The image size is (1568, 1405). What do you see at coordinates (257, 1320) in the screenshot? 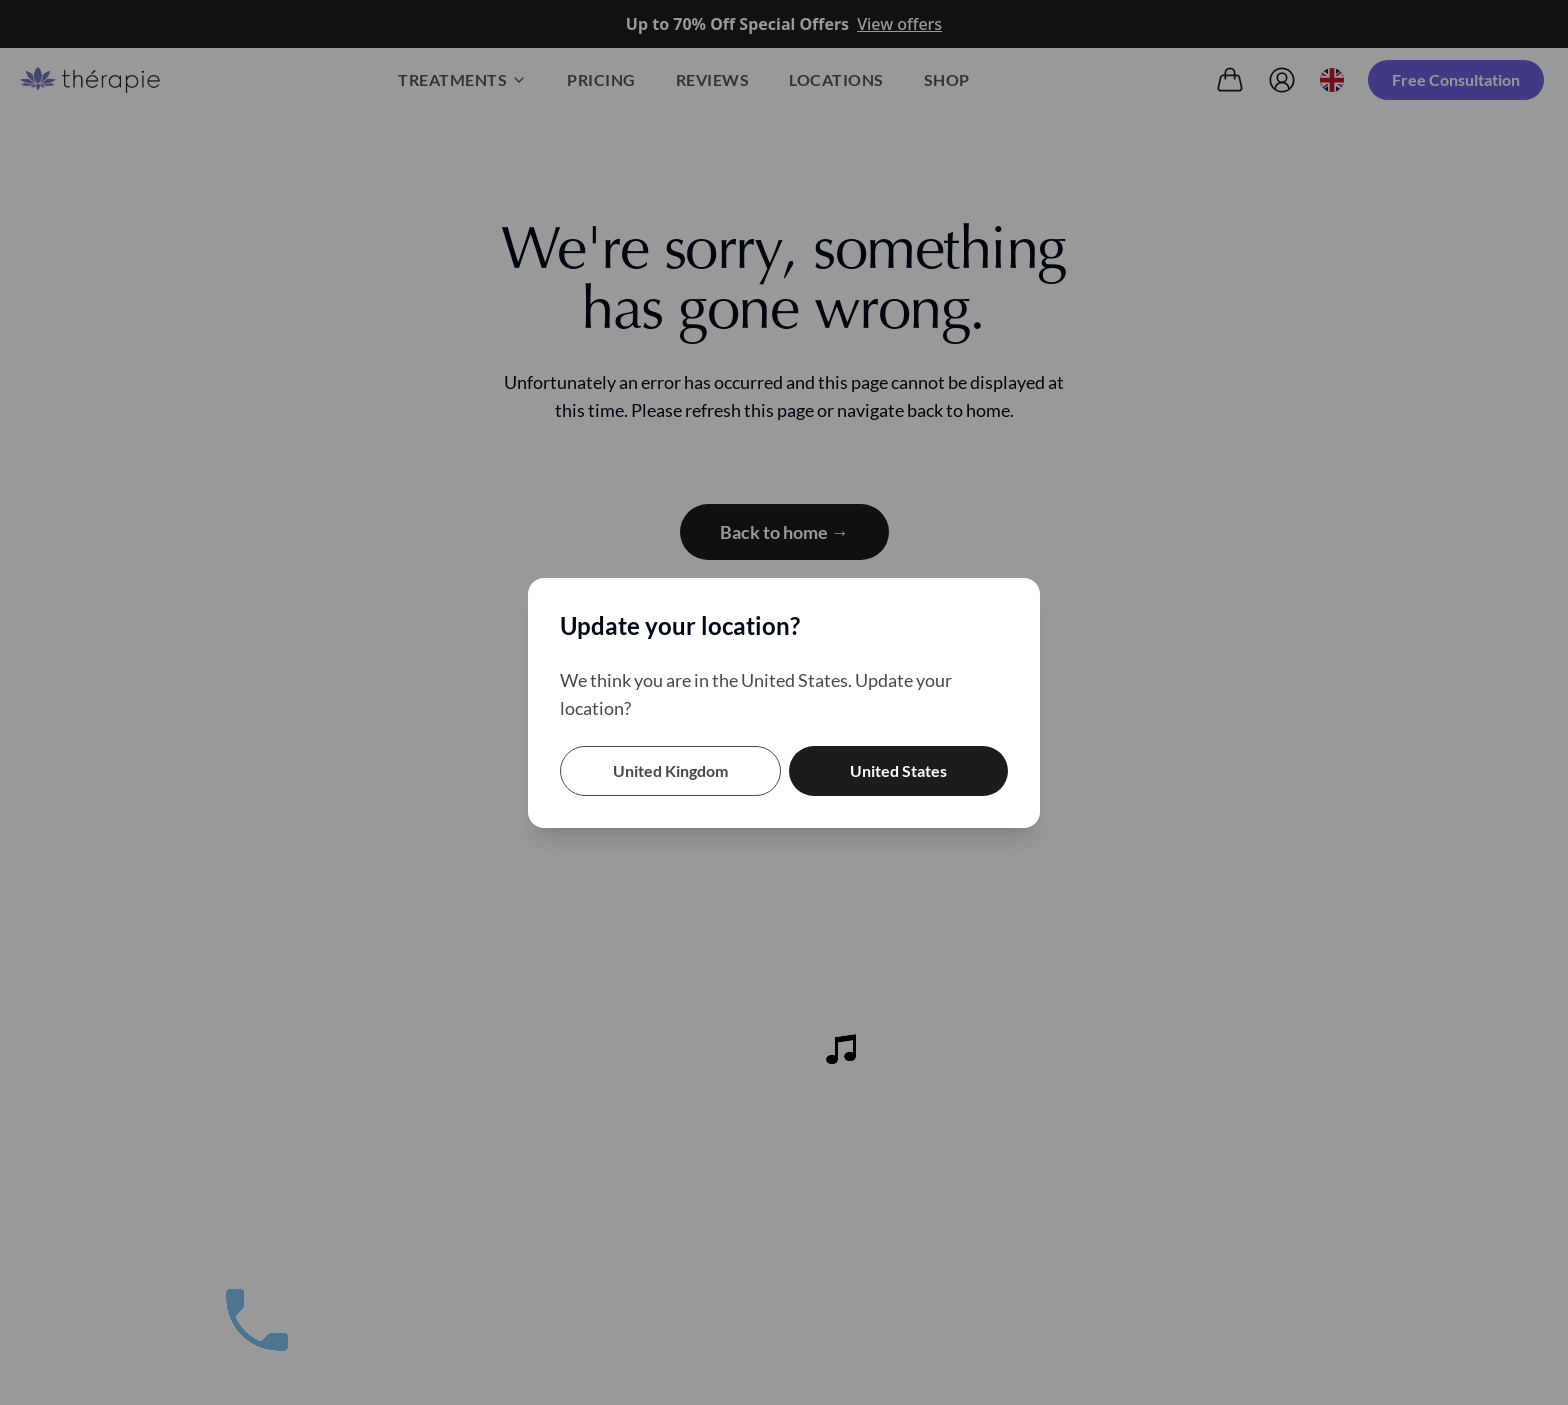
I see `make a phone call` at bounding box center [257, 1320].